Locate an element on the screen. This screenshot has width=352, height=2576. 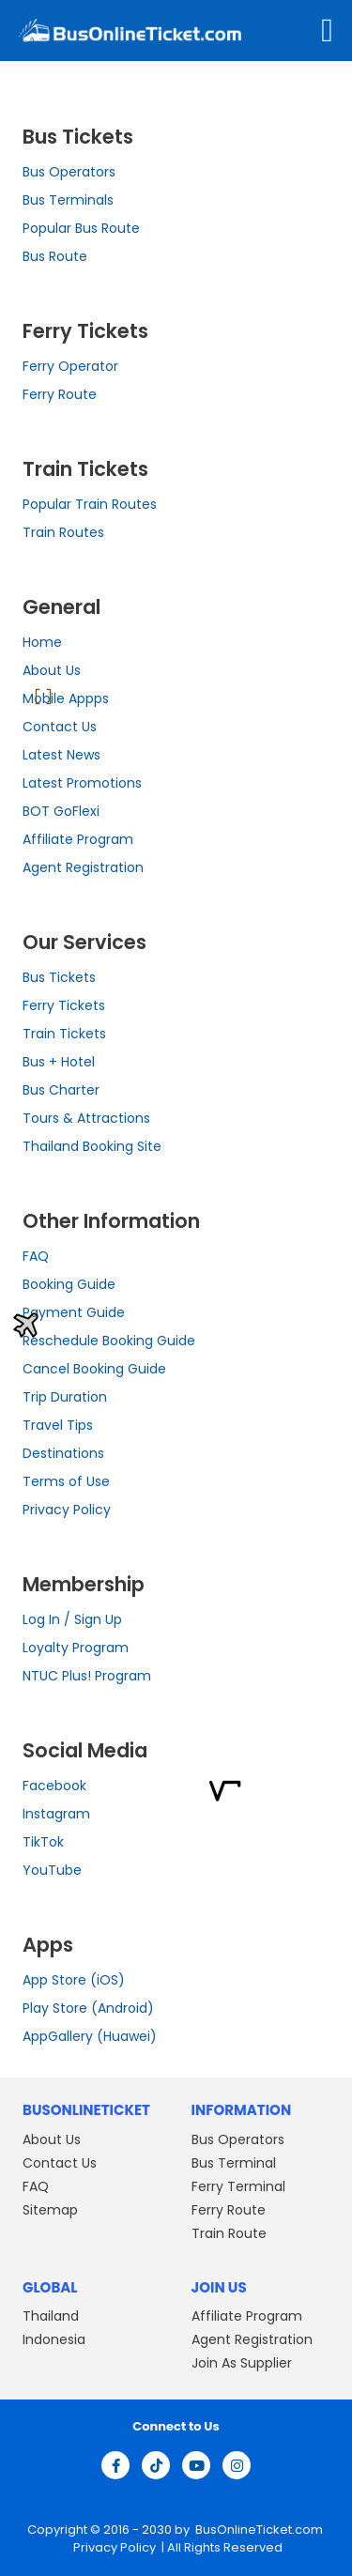
enable airplane mode is located at coordinates (26, 1325).